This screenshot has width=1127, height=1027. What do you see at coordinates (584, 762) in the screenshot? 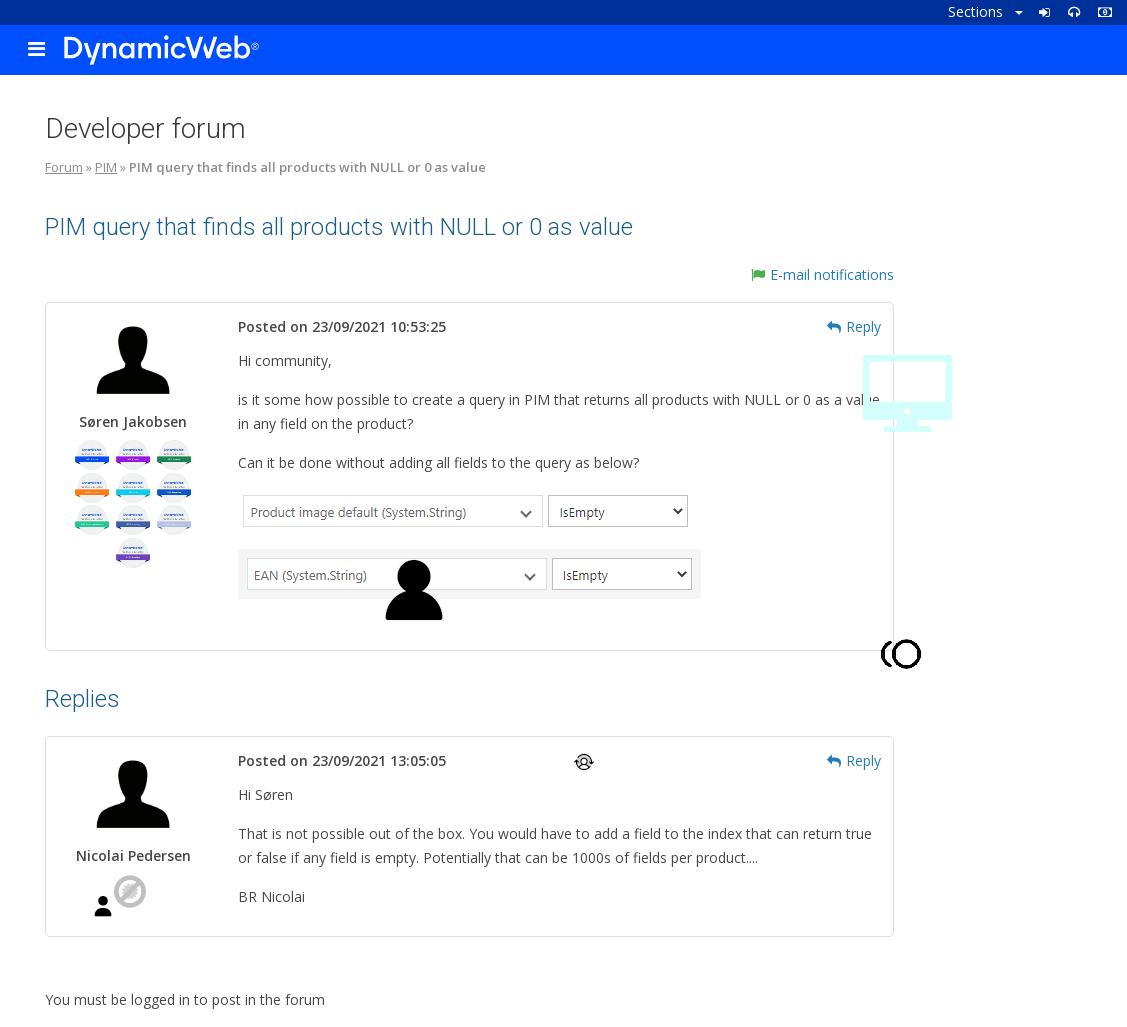
I see `switch between user accounts` at bounding box center [584, 762].